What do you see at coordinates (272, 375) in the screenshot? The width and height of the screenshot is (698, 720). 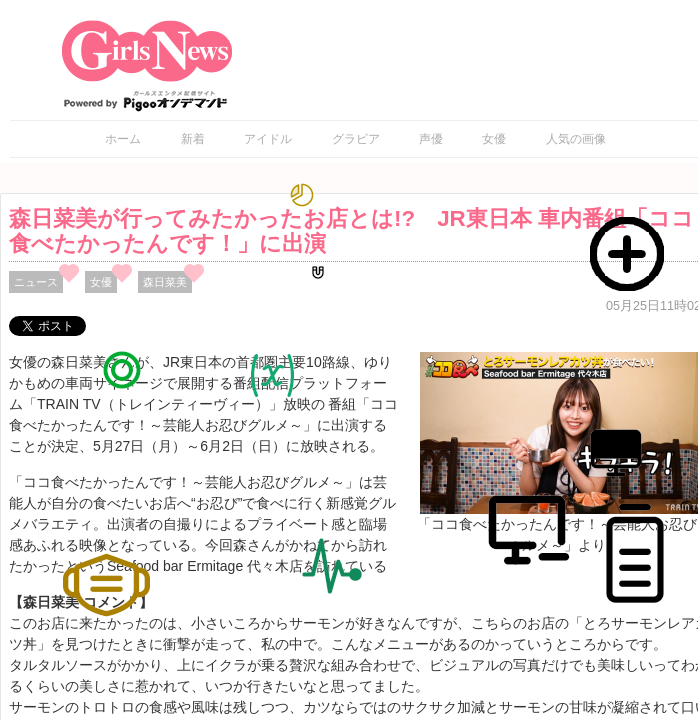 I see `access variable or parameter settings` at bounding box center [272, 375].